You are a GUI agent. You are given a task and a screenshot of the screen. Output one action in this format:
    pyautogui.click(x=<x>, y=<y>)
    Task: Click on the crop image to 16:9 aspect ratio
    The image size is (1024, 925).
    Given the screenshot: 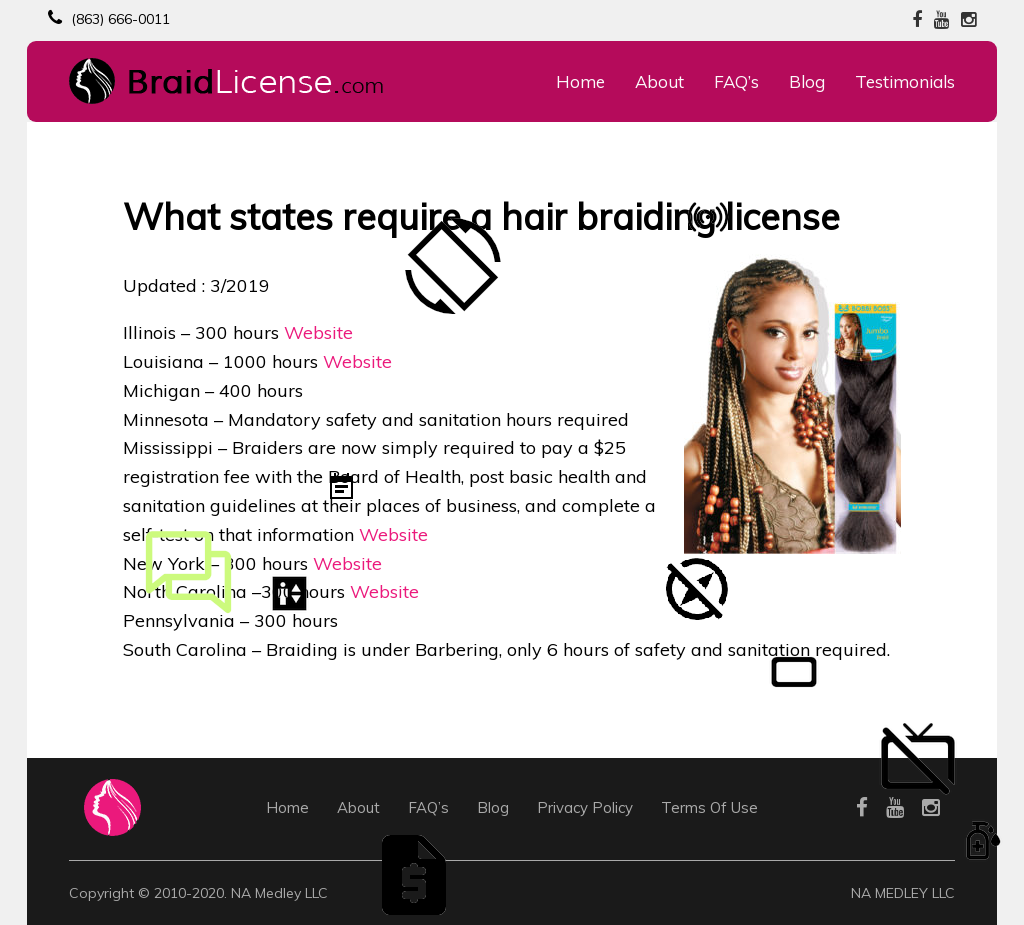 What is the action you would take?
    pyautogui.click(x=794, y=672)
    